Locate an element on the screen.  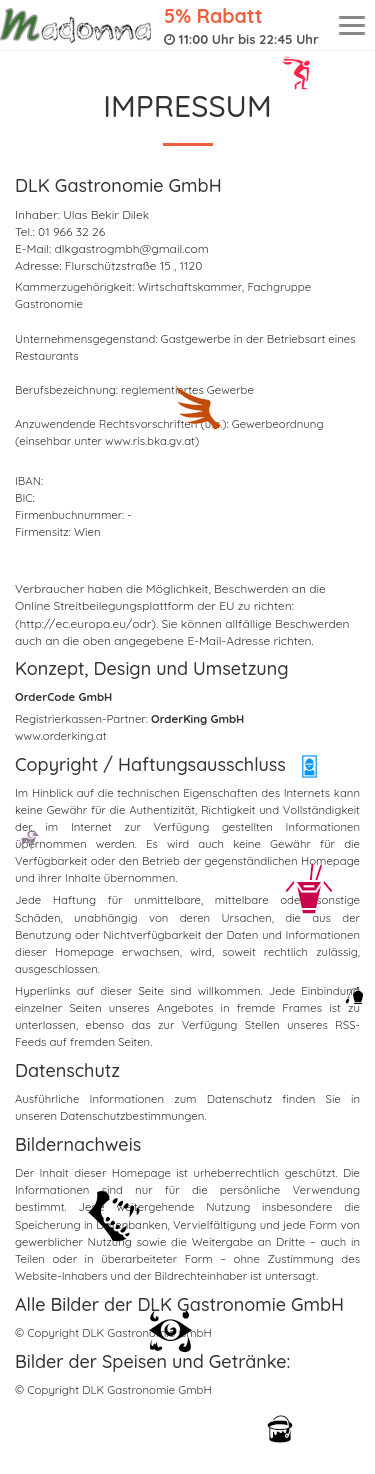
fill an area with color is located at coordinates (280, 1429).